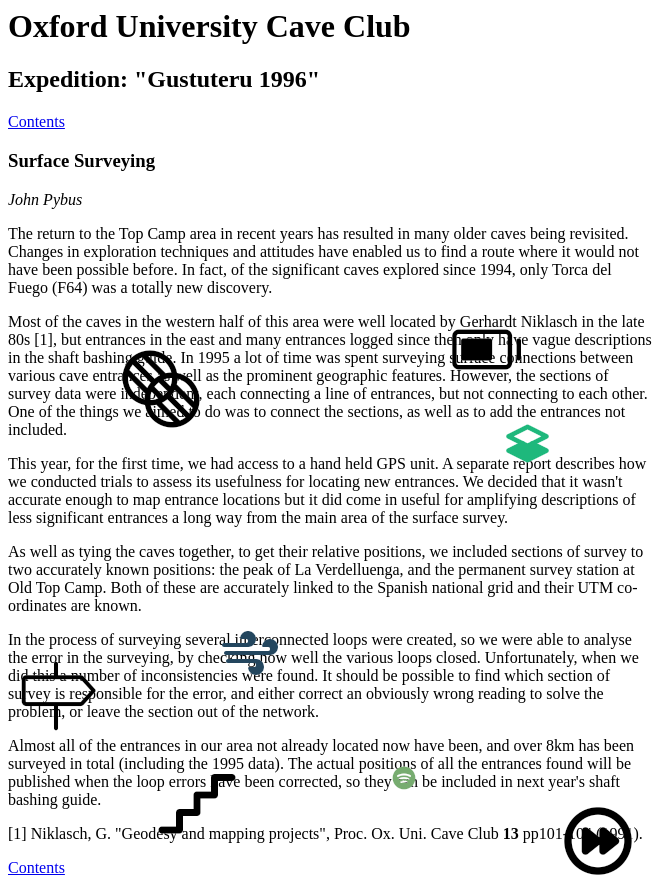 The image size is (662, 893). What do you see at coordinates (598, 841) in the screenshot?
I see `skip forward in media playback` at bounding box center [598, 841].